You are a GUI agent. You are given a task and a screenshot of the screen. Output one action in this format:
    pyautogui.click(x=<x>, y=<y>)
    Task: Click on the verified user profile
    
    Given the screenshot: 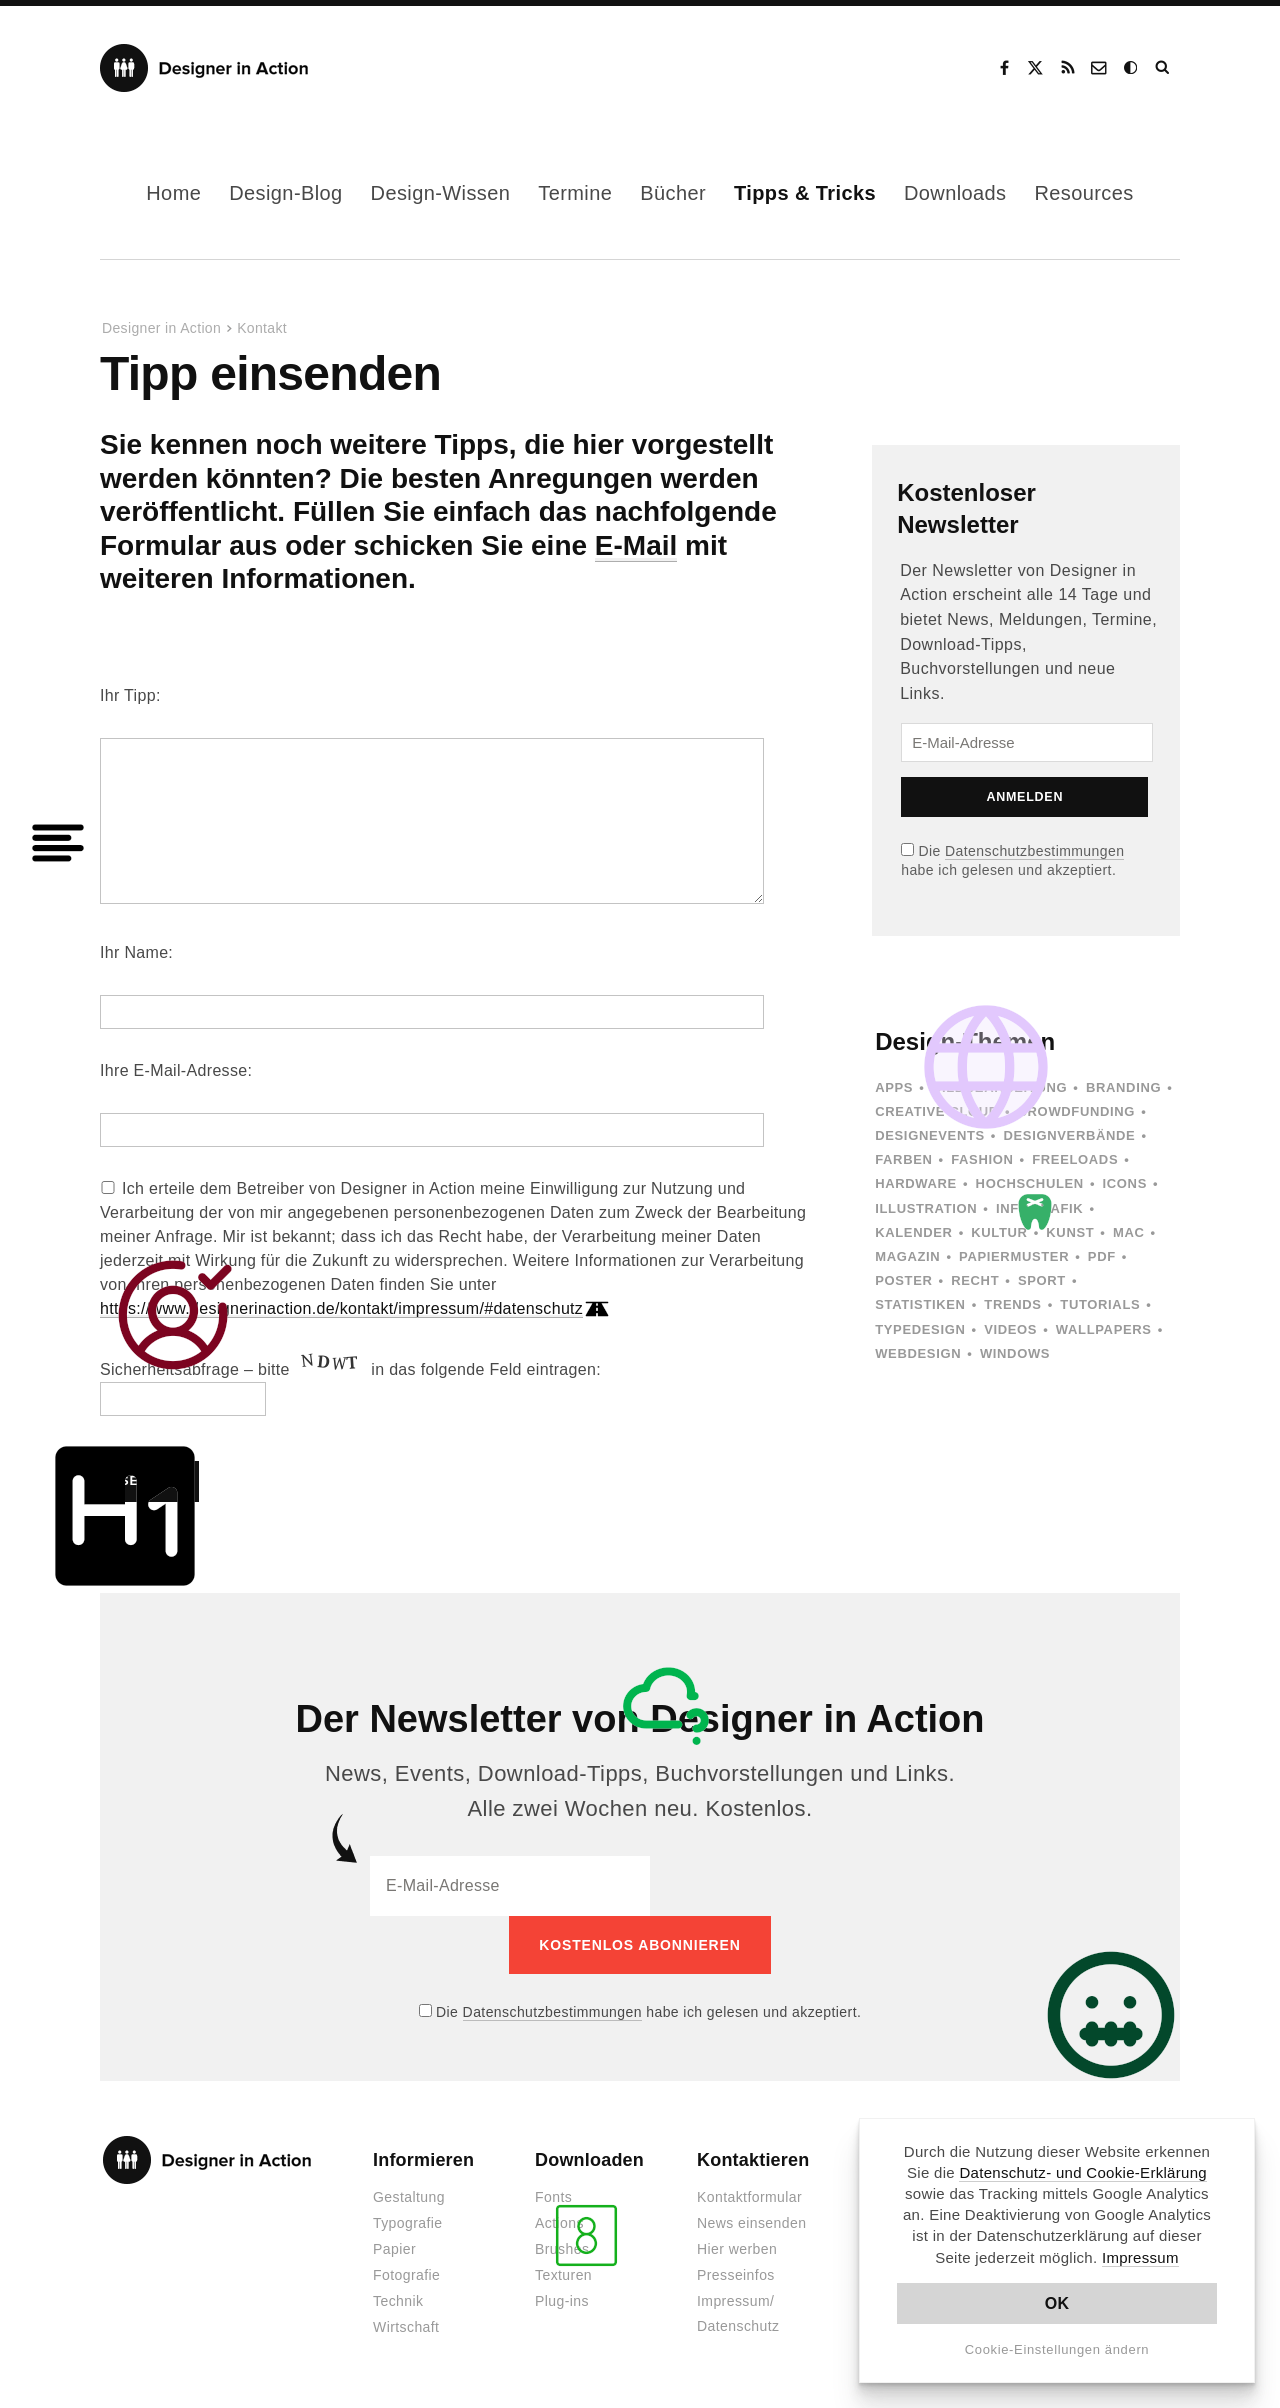 What is the action you would take?
    pyautogui.click(x=173, y=1315)
    